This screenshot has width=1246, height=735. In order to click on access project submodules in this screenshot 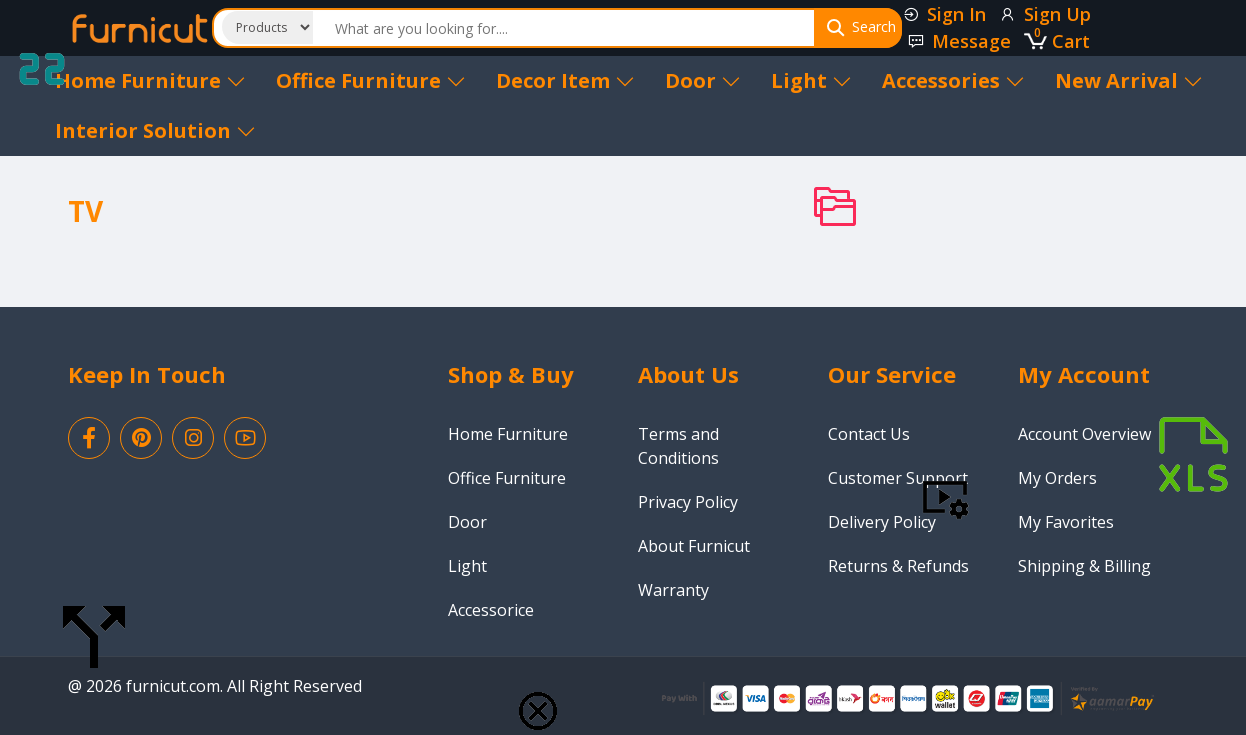, I will do `click(835, 205)`.